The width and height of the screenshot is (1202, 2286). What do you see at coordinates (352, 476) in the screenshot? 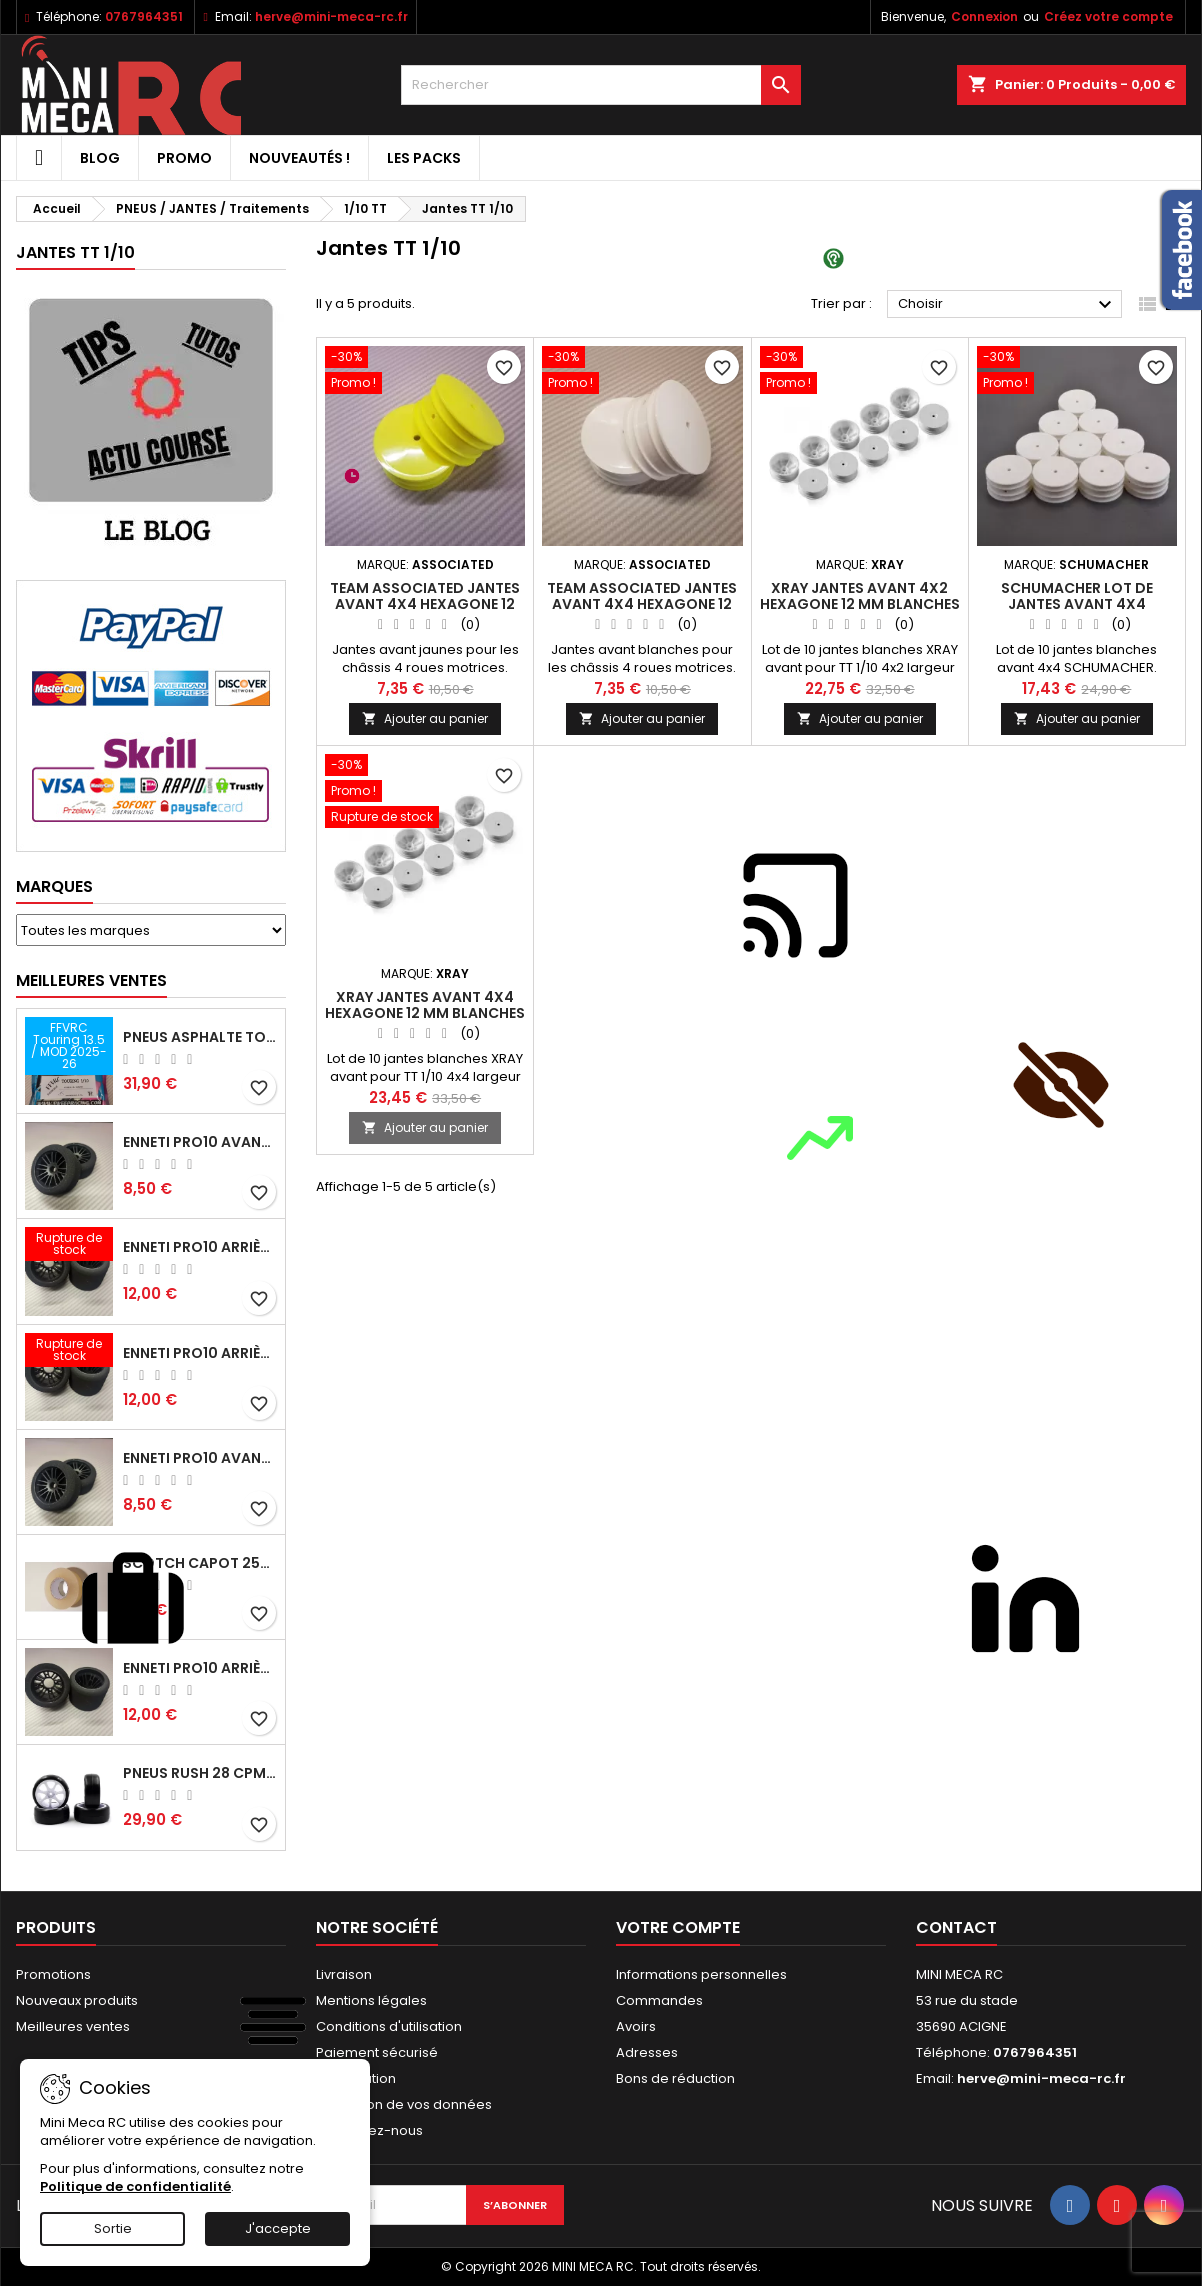
I see `view current time` at bounding box center [352, 476].